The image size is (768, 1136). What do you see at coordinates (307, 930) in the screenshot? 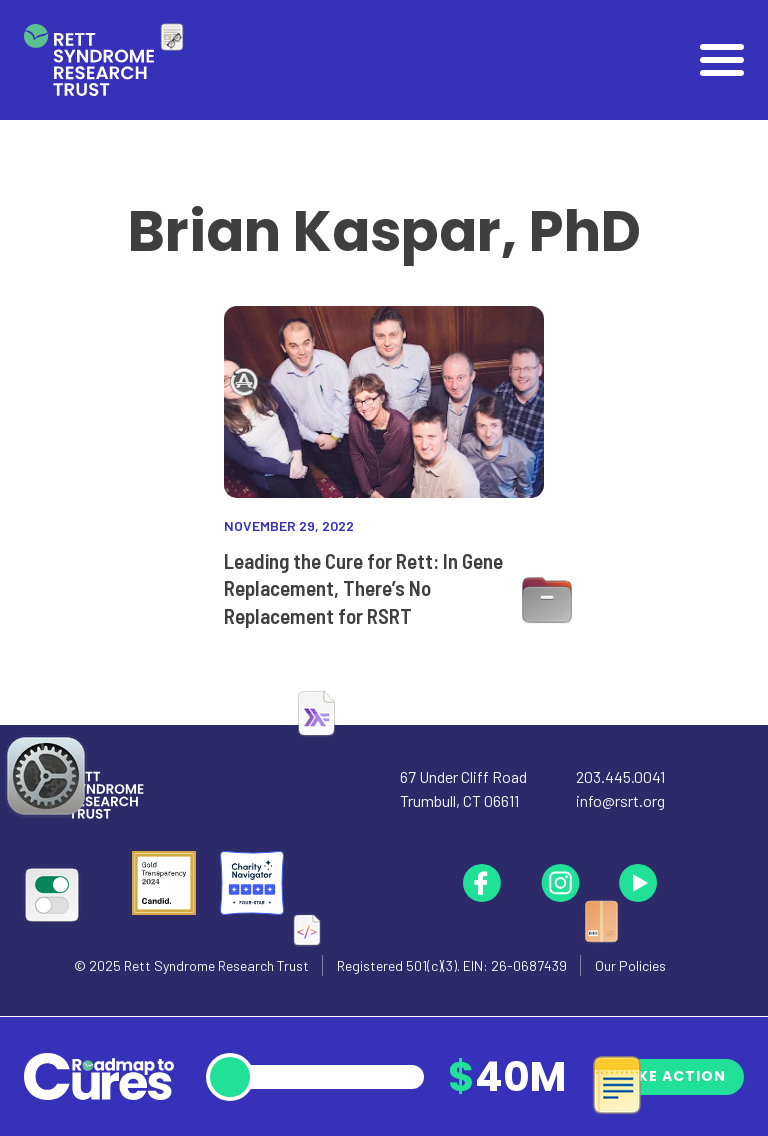
I see `maven xml configuration file` at bounding box center [307, 930].